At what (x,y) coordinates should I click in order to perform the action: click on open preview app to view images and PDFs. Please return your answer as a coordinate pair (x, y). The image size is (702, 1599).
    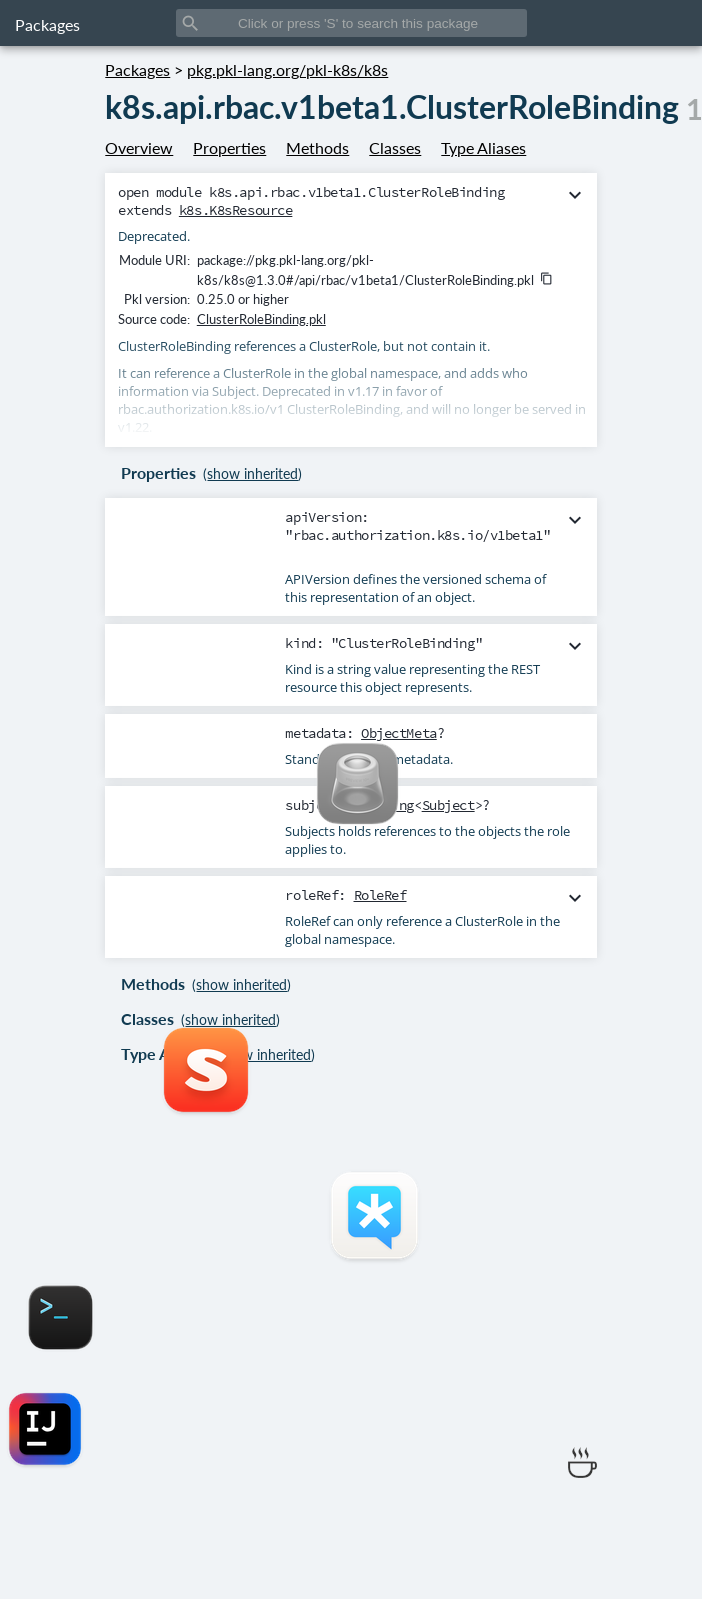
    Looking at the image, I should click on (357, 783).